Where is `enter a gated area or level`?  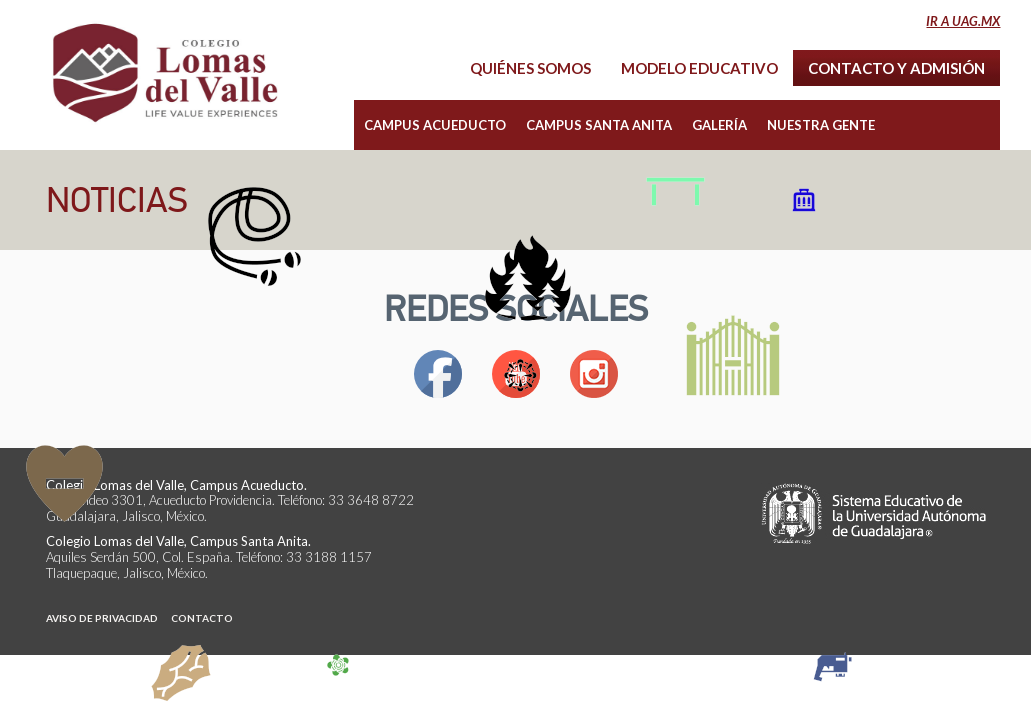 enter a gated area or level is located at coordinates (733, 349).